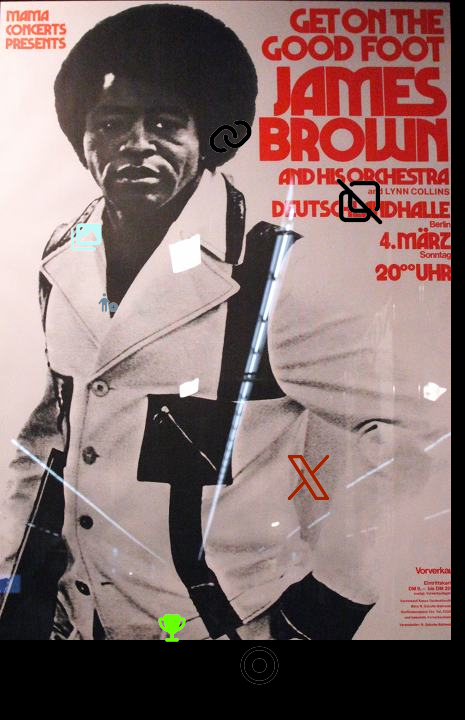  I want to click on add a new user or contact, so click(107, 302).